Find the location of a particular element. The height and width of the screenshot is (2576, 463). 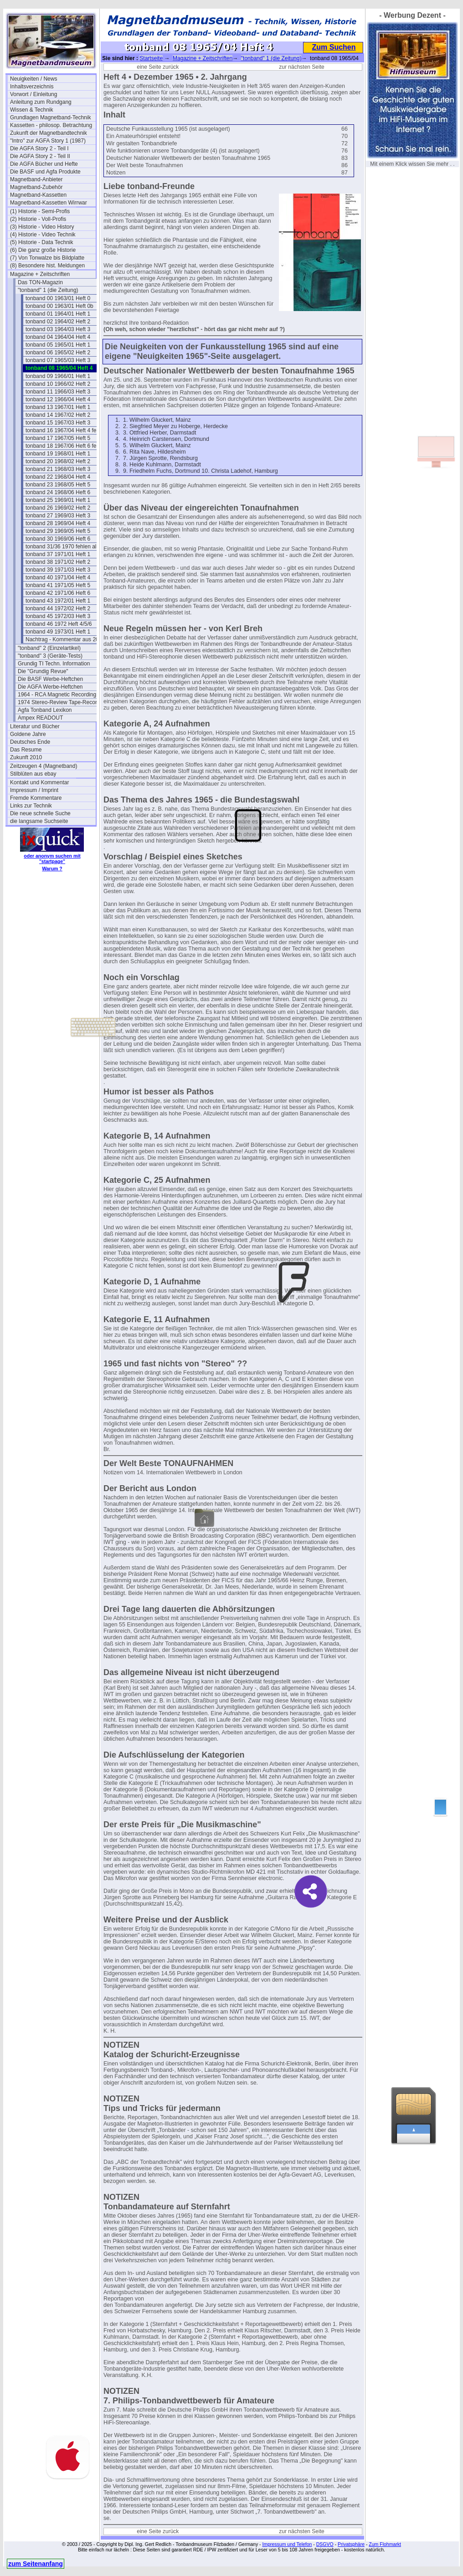

access your home folder is located at coordinates (204, 1518).